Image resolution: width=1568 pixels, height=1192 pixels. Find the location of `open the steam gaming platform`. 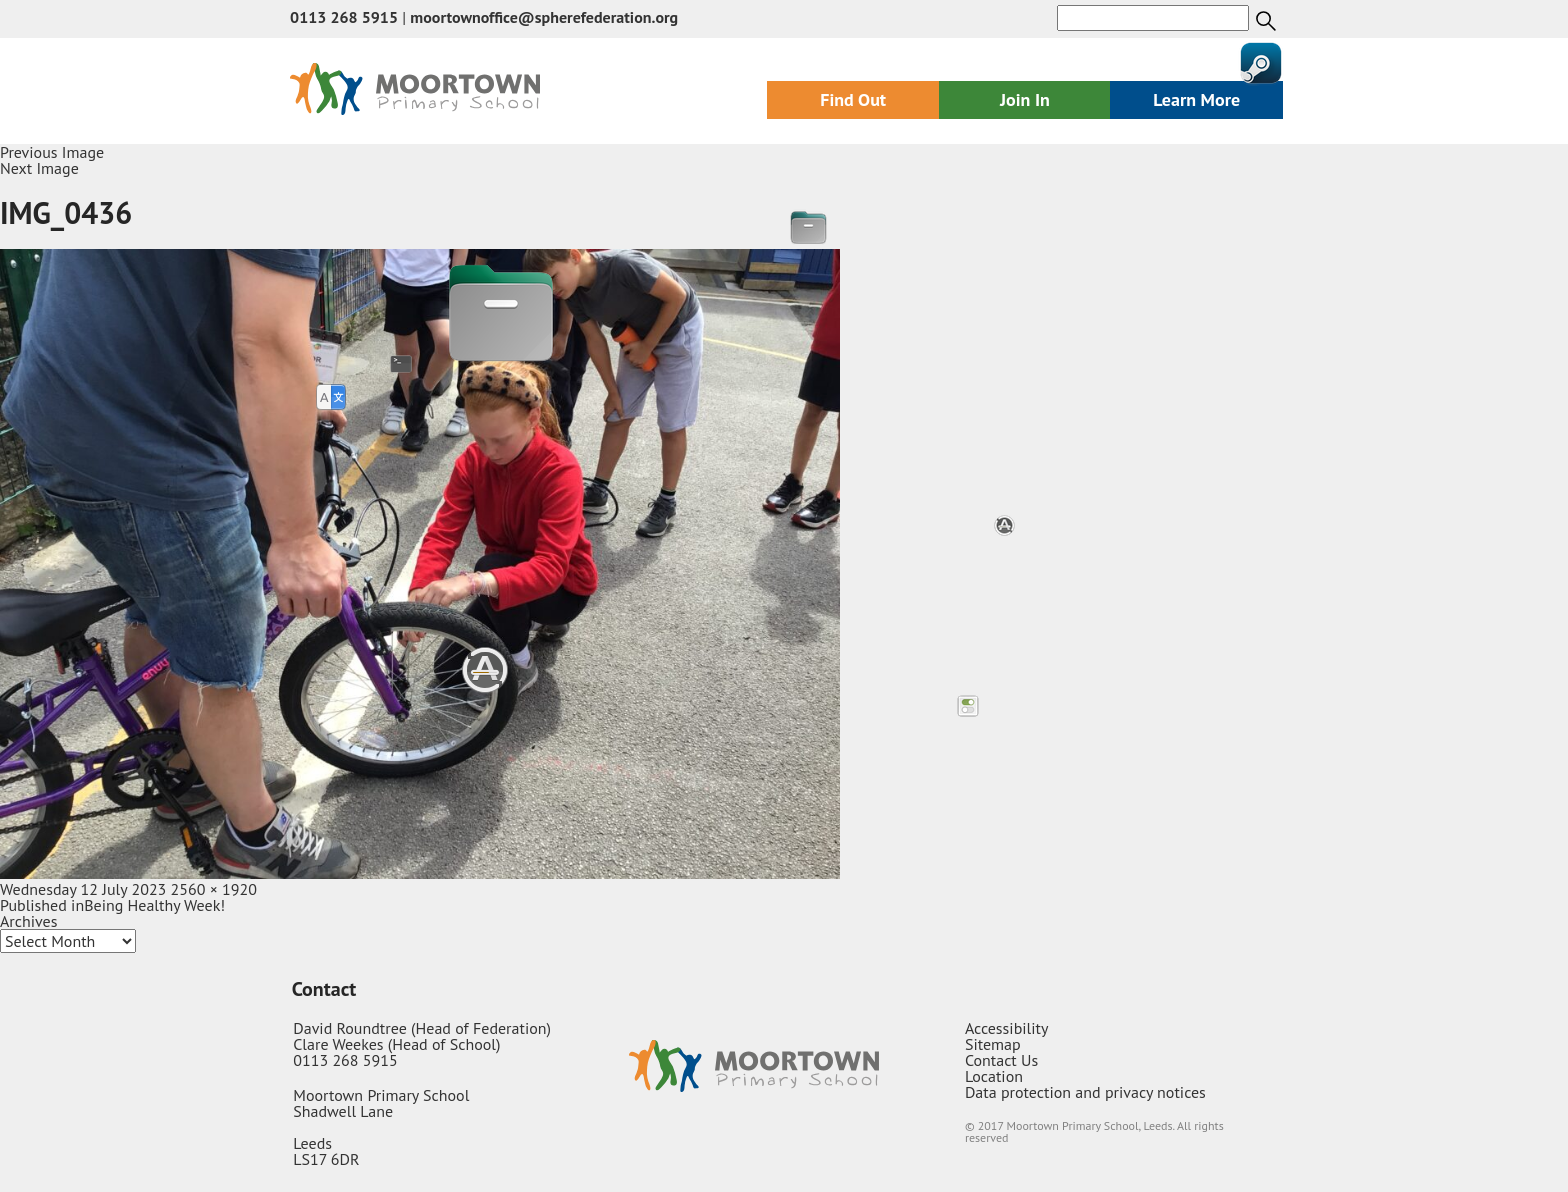

open the steam gaming platform is located at coordinates (1261, 63).